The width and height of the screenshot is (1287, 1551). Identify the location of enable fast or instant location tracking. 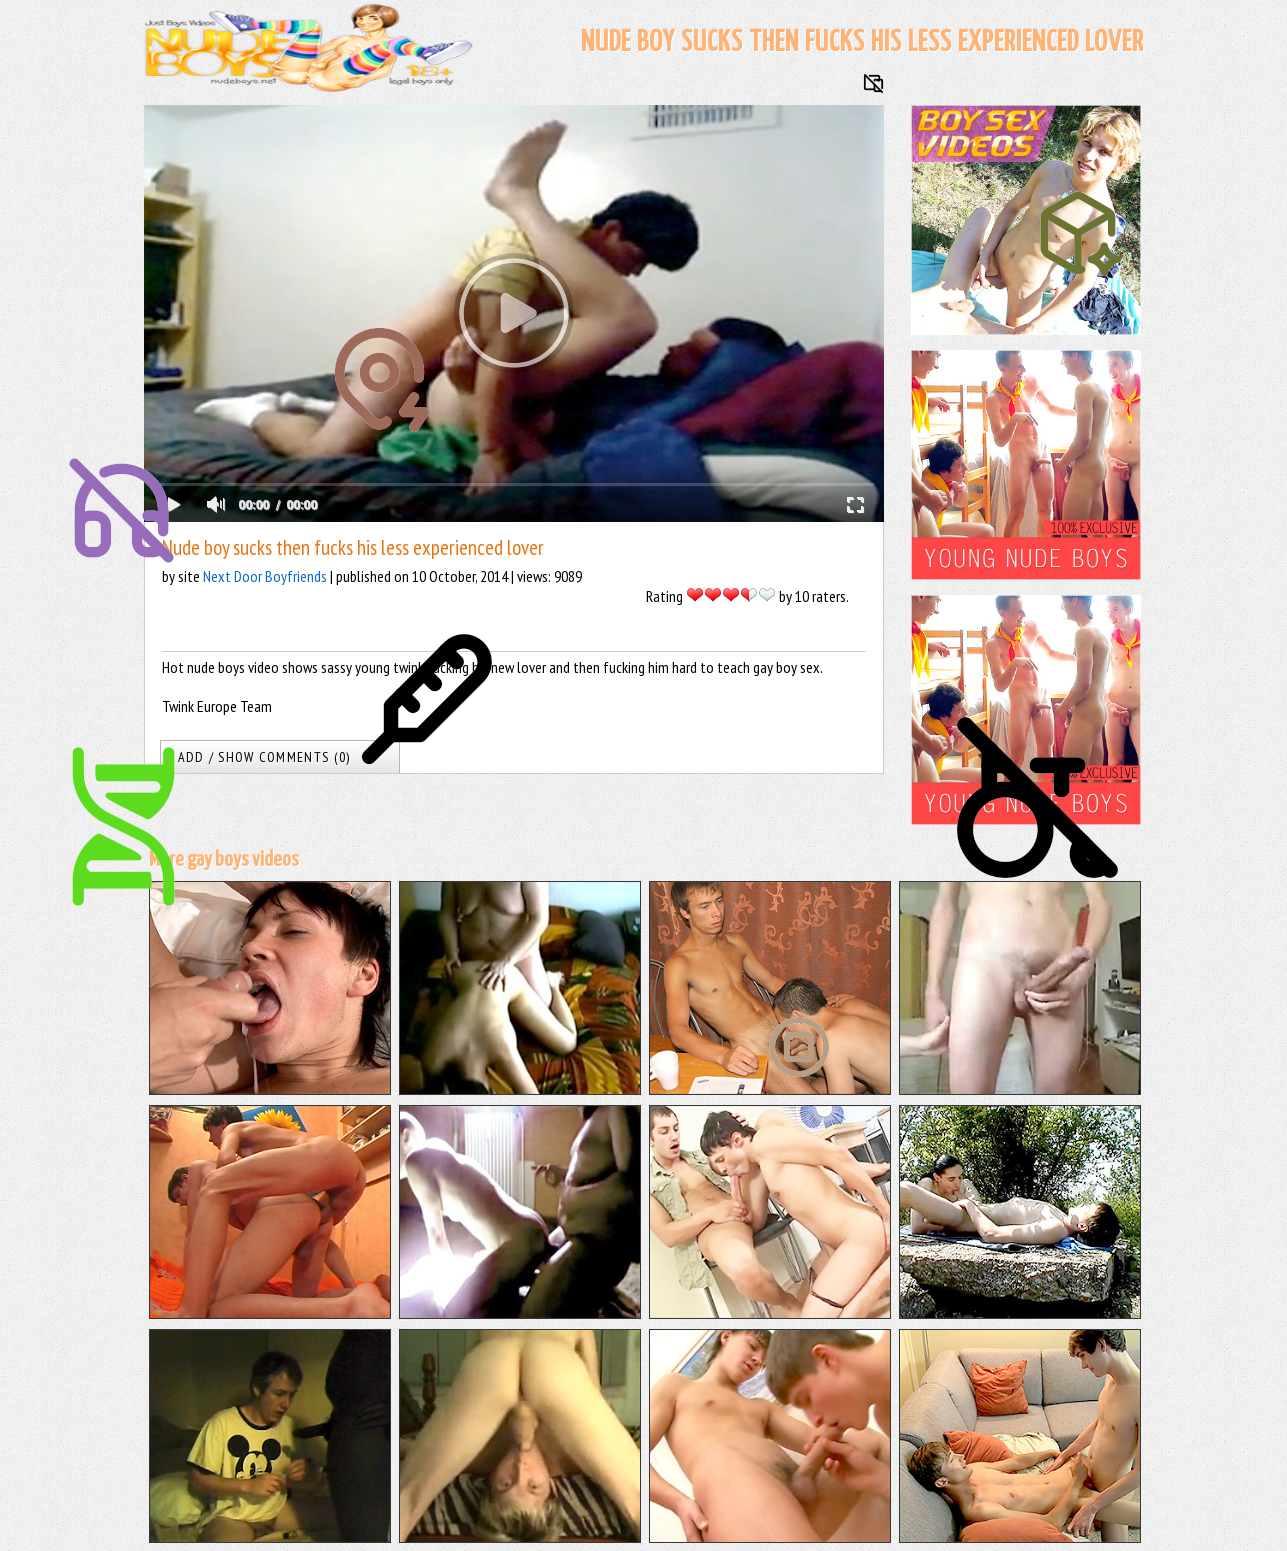
(379, 377).